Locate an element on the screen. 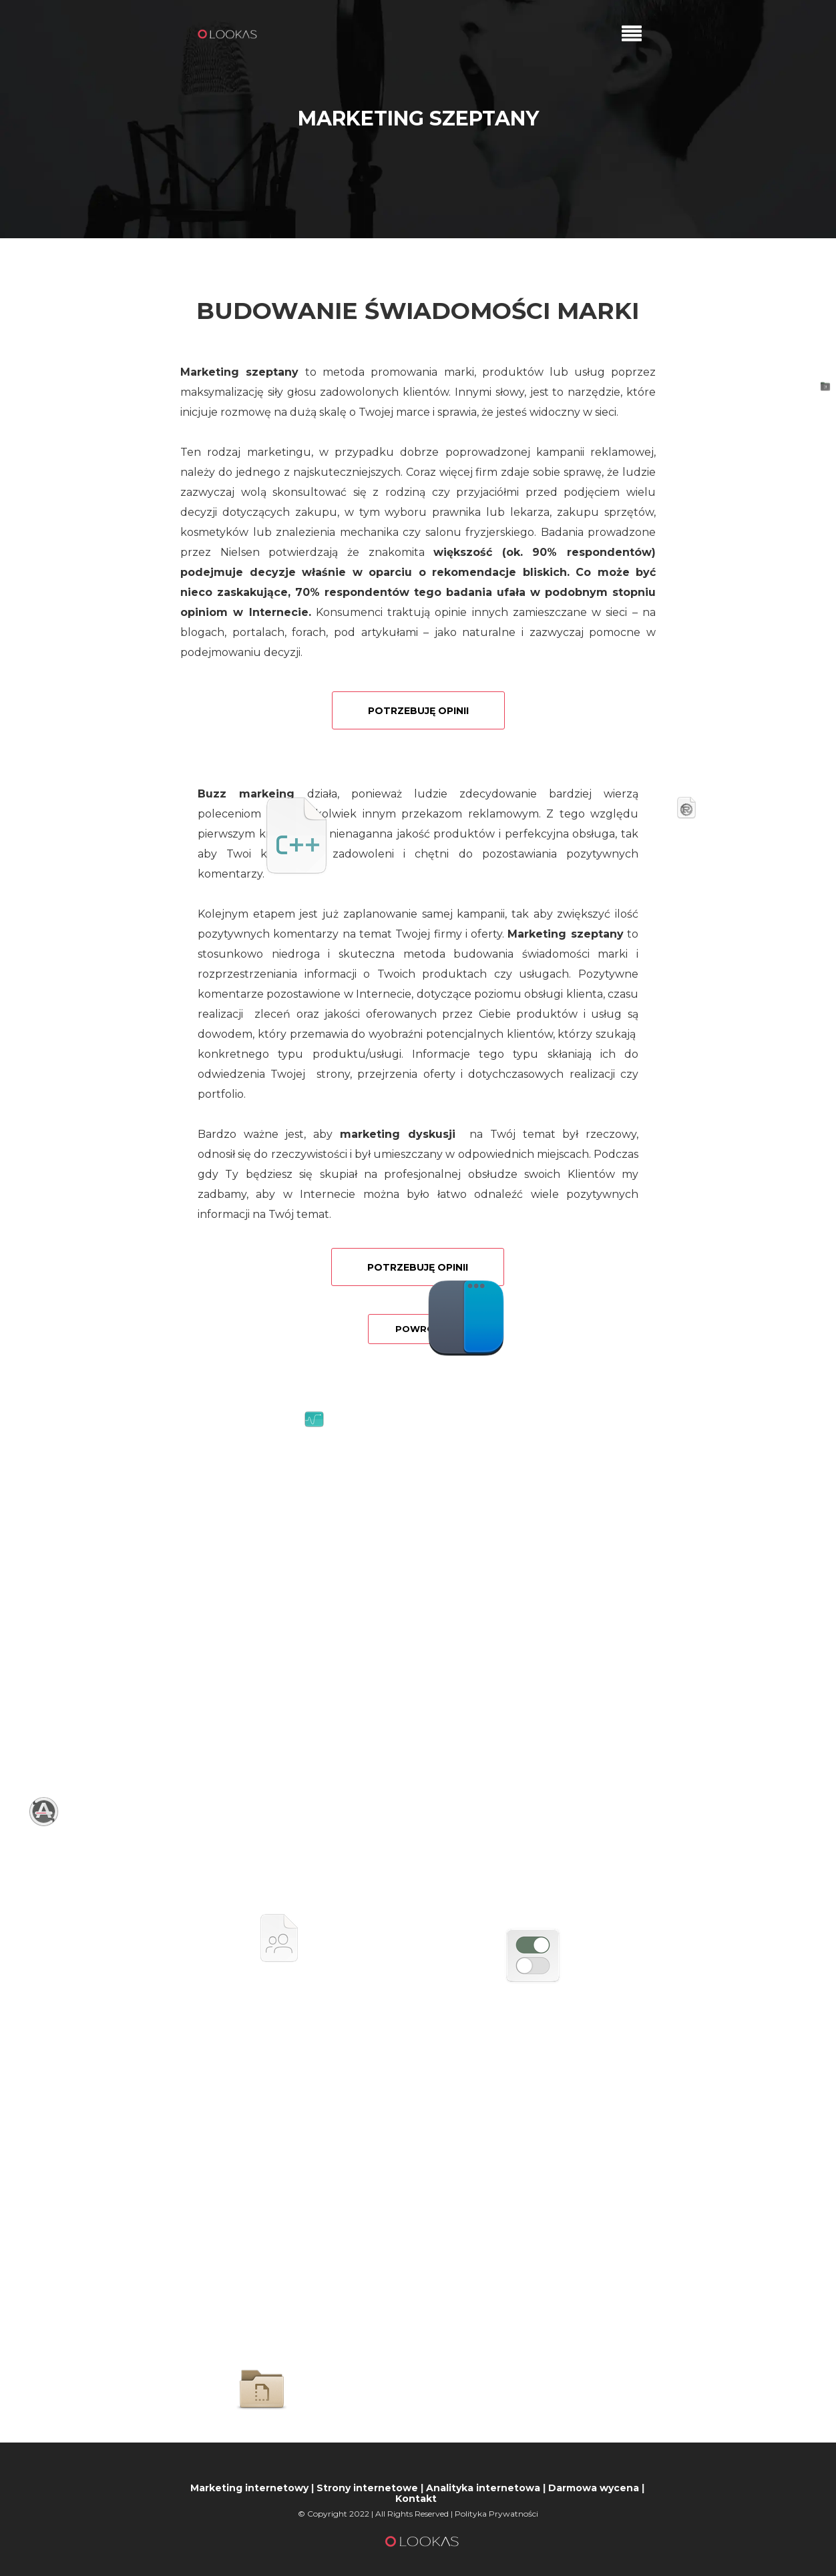 The height and width of the screenshot is (2576, 836). access your templates folder is located at coordinates (262, 2391).